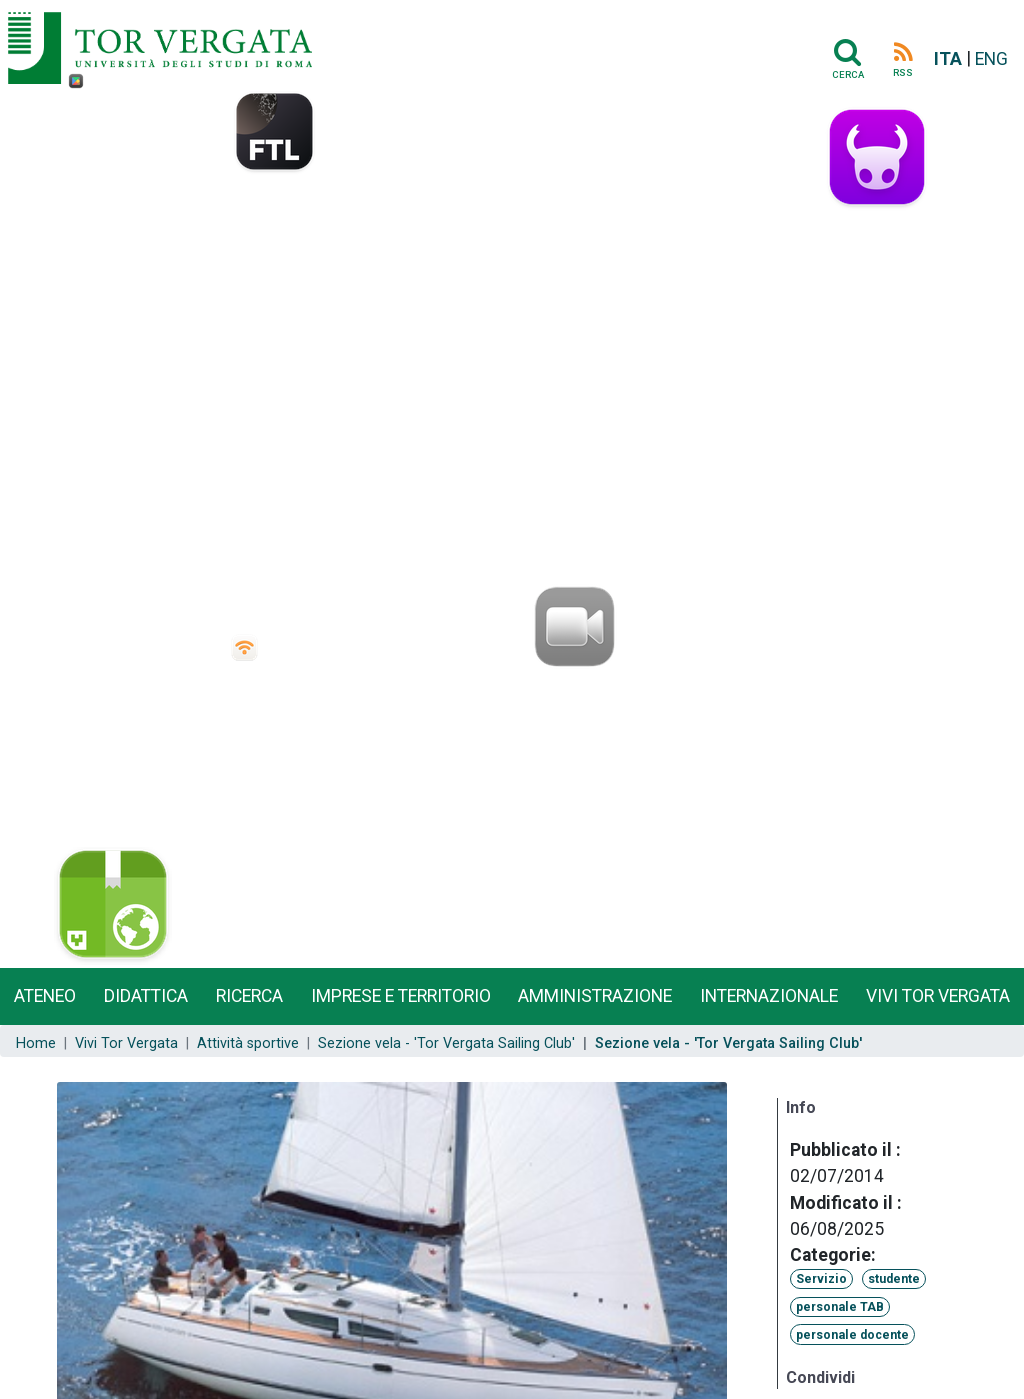  I want to click on launch hollow knight game, so click(877, 157).